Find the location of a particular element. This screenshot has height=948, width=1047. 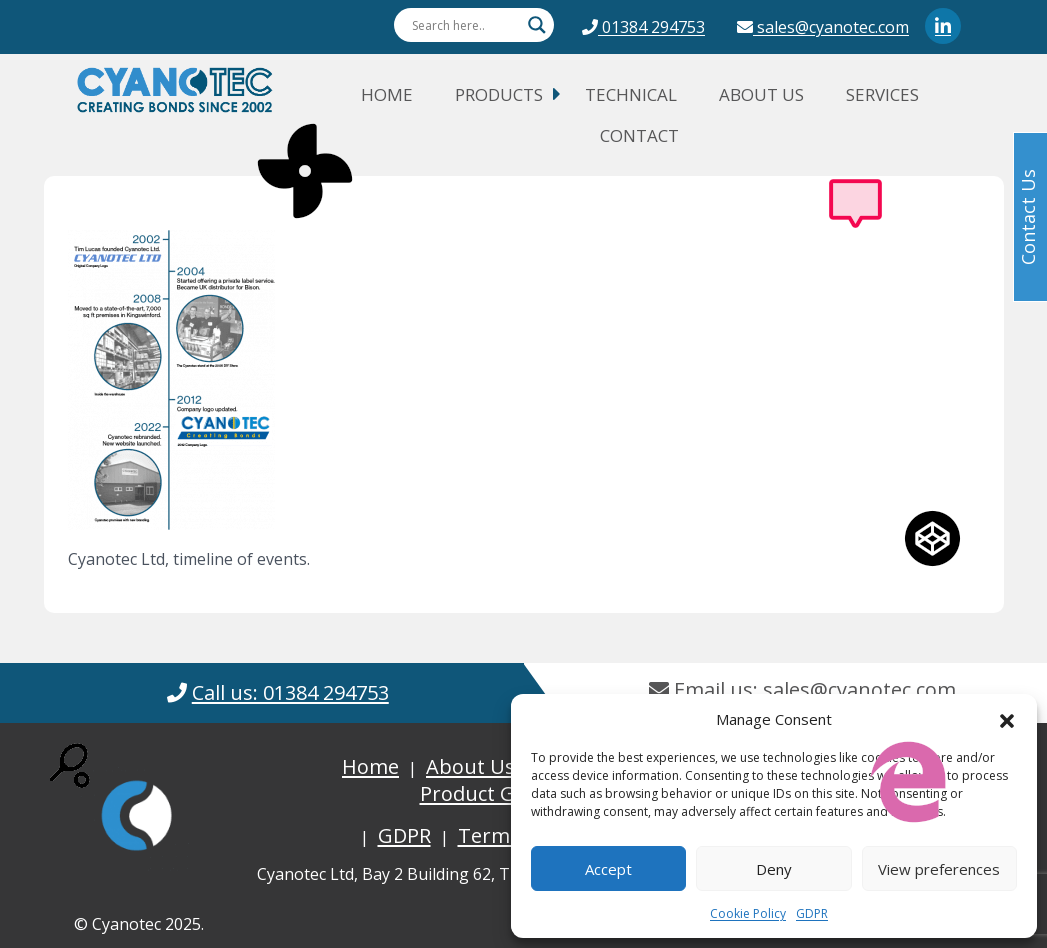

open CodePen website or app is located at coordinates (932, 538).